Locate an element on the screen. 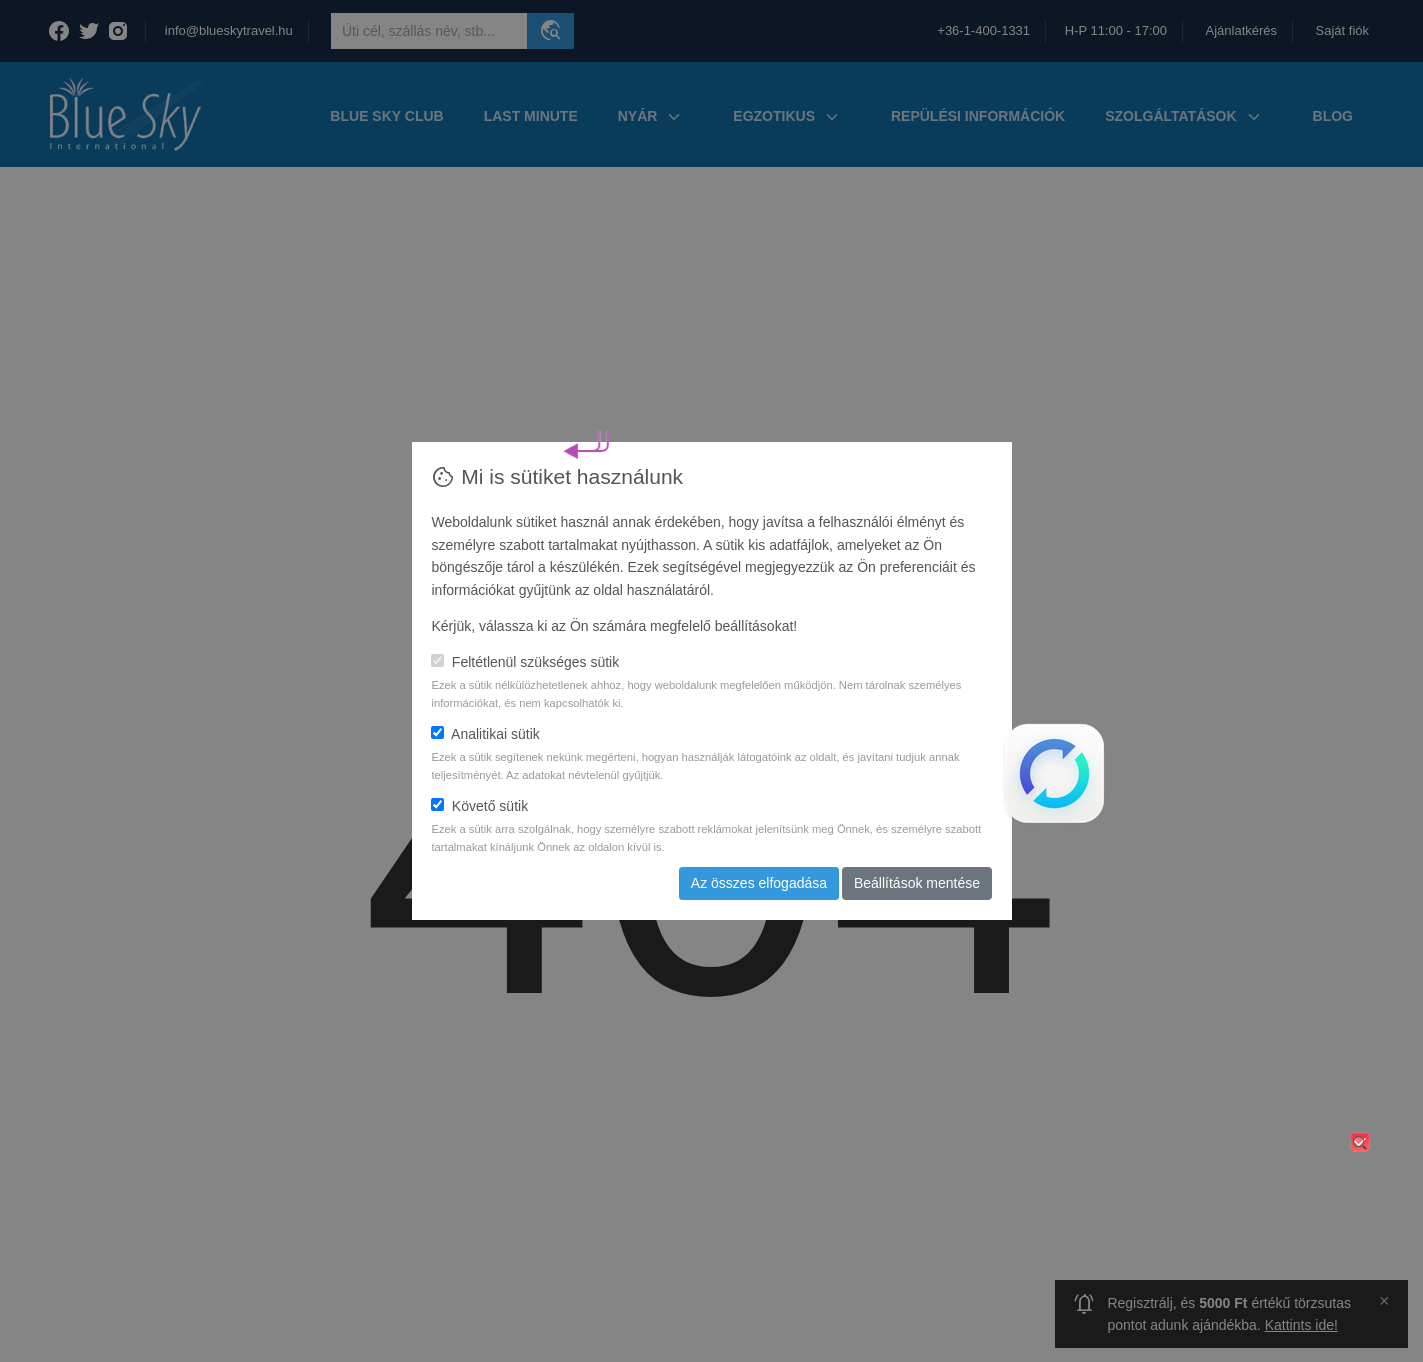  reply to all recipients of an email is located at coordinates (585, 441).